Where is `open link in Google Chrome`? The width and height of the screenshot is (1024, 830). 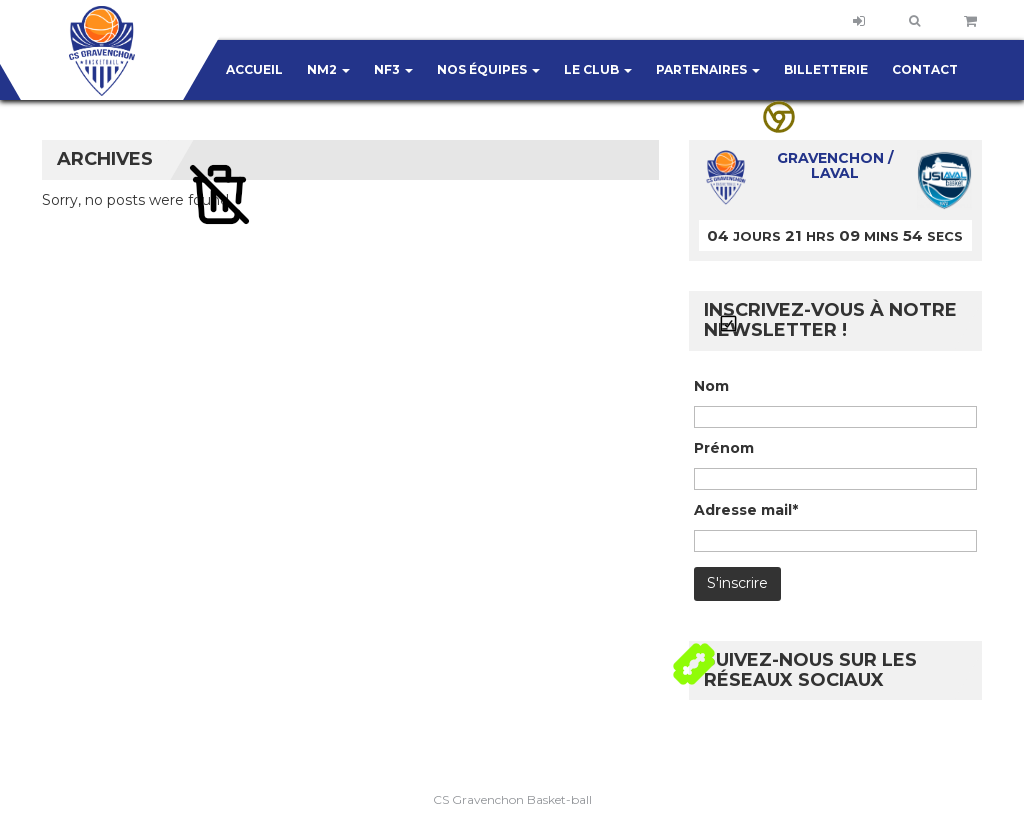 open link in Google Chrome is located at coordinates (779, 117).